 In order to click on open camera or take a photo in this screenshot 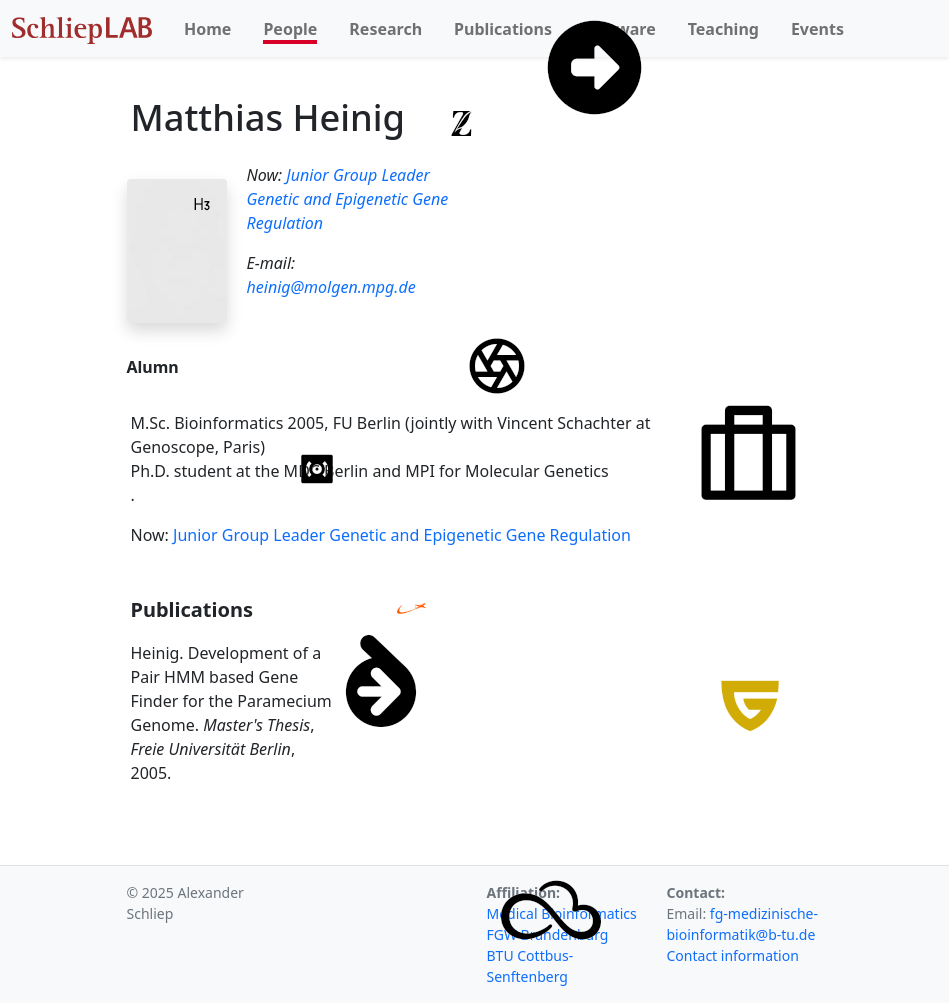, I will do `click(497, 366)`.